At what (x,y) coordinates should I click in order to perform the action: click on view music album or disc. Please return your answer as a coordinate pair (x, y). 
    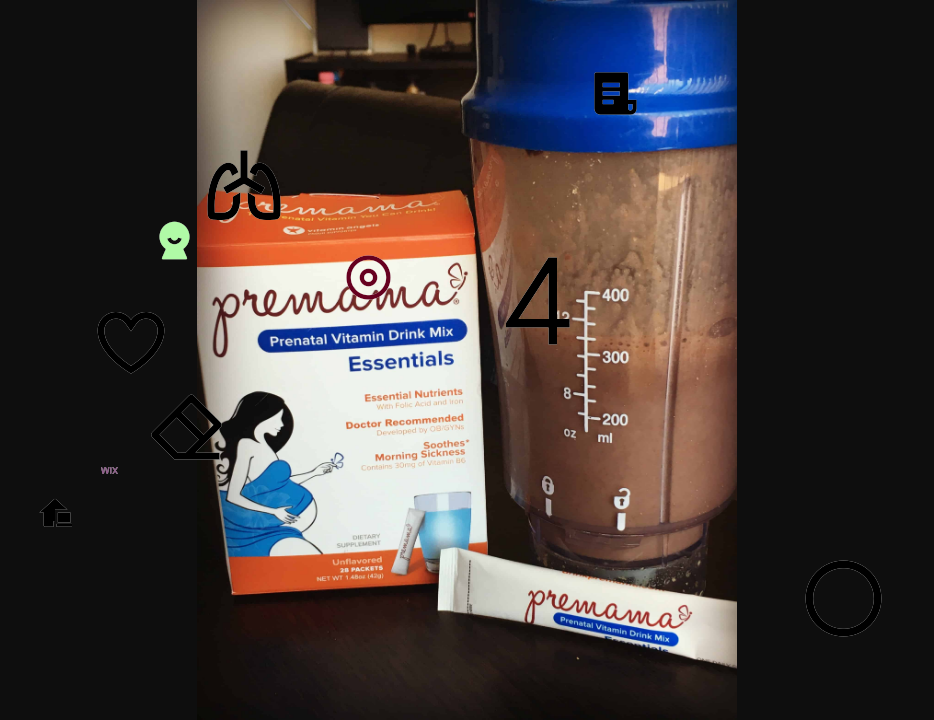
    Looking at the image, I should click on (368, 277).